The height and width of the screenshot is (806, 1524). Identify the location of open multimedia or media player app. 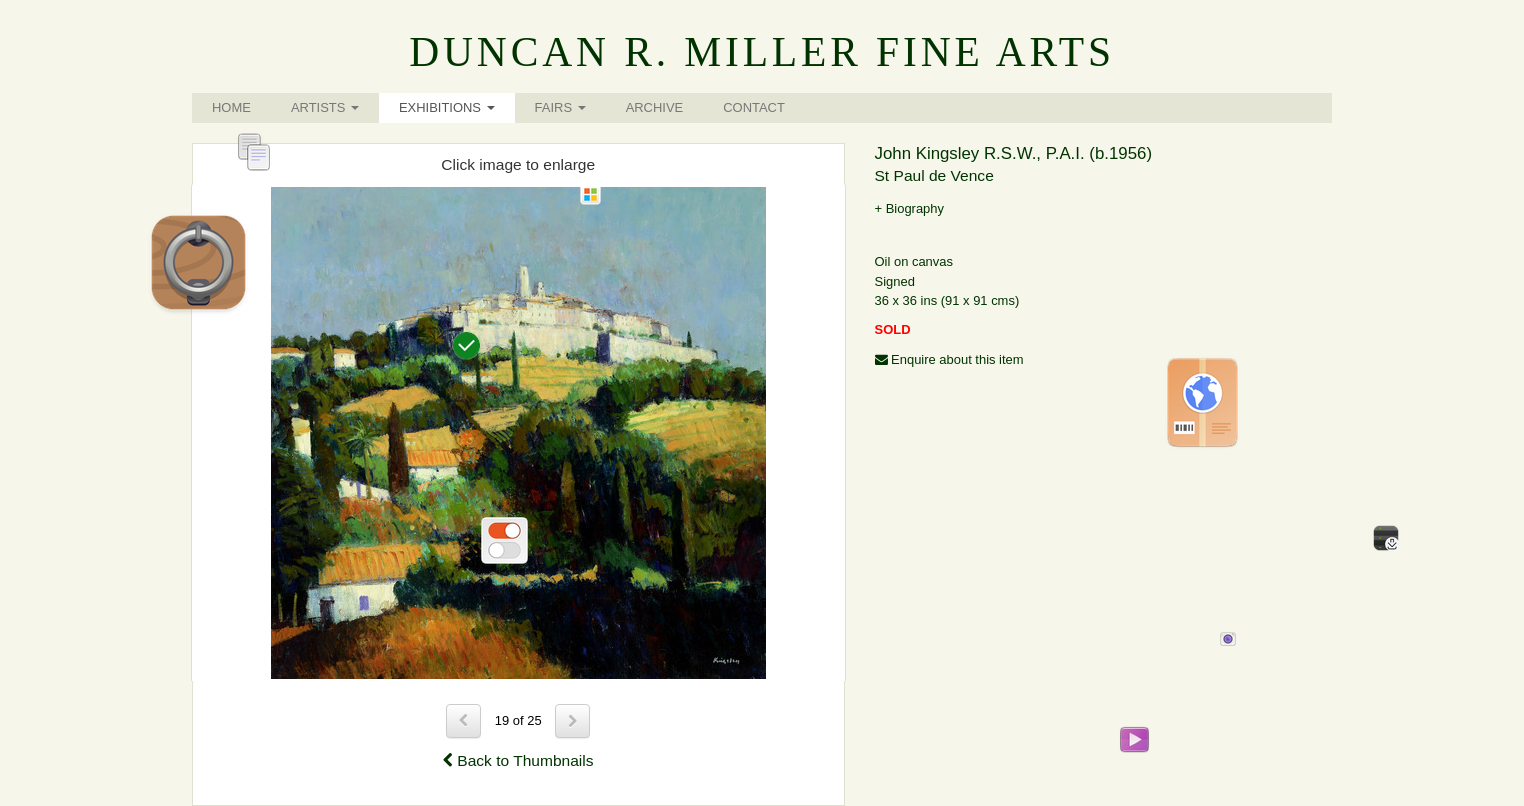
(1134, 739).